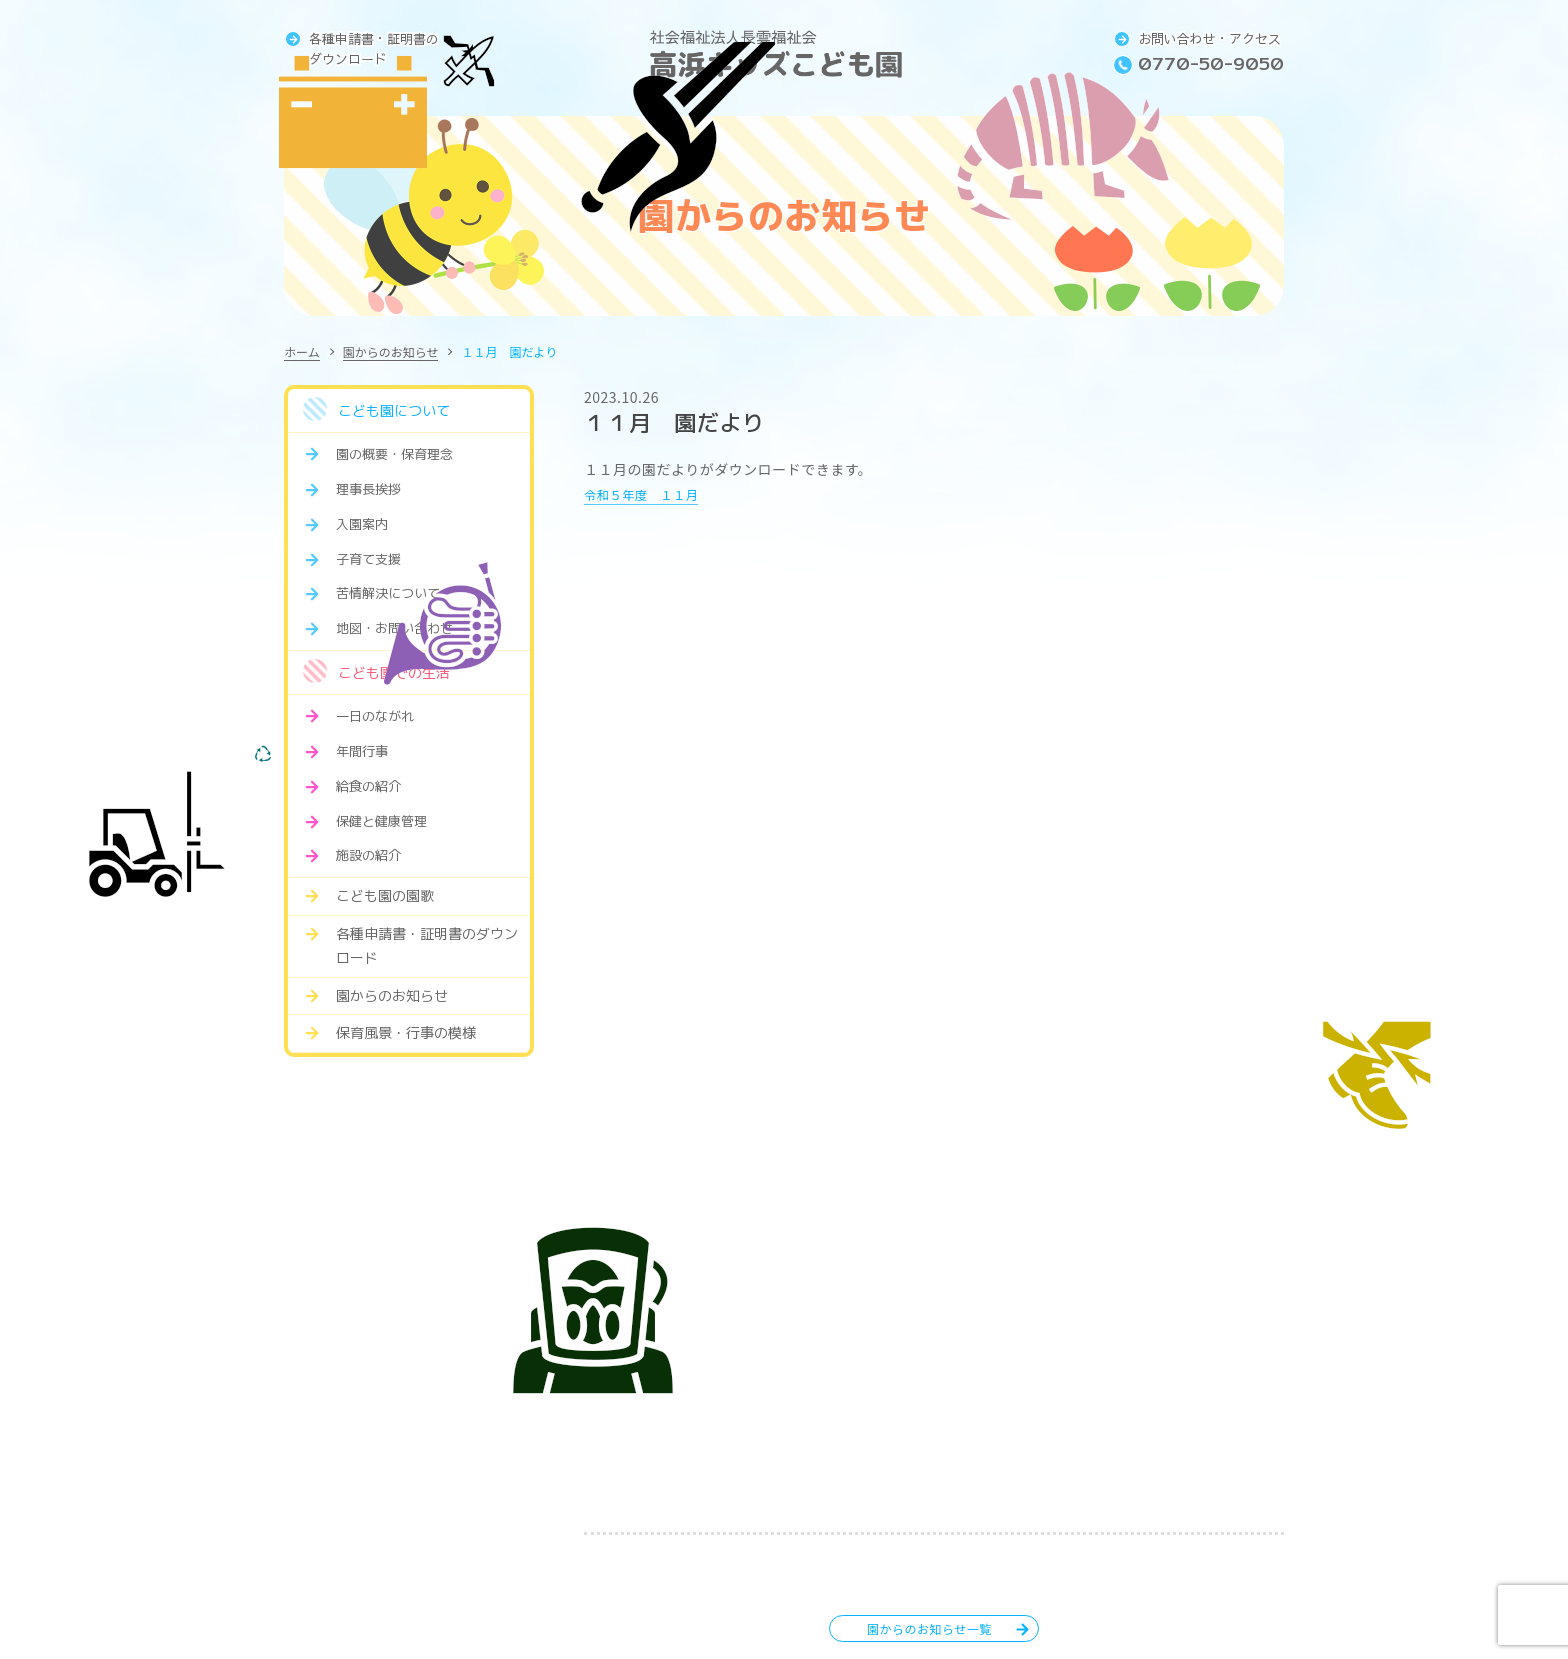 The height and width of the screenshot is (1659, 1568). What do you see at coordinates (469, 61) in the screenshot?
I see `equip a lightning-enchanted weapon` at bounding box center [469, 61].